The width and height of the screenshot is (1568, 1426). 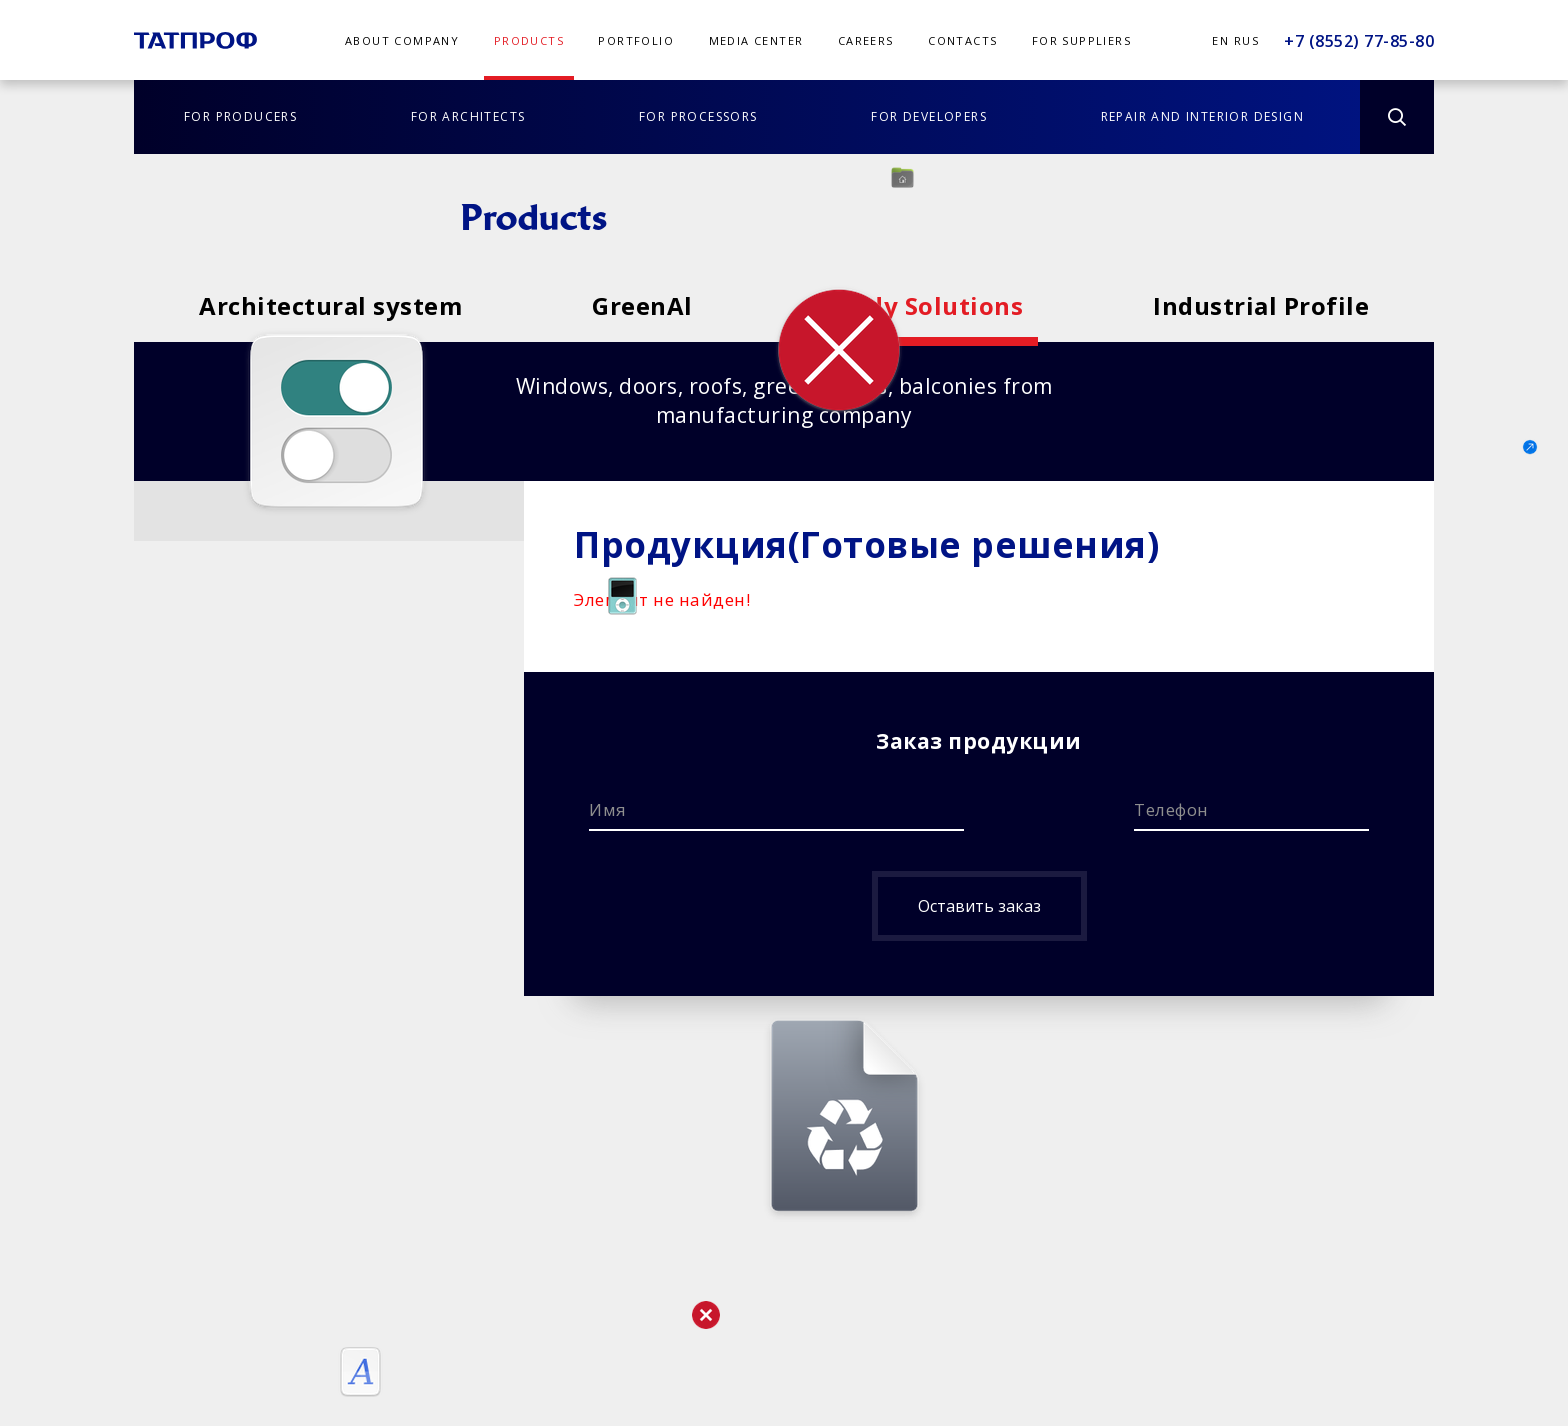 I want to click on open a font file, so click(x=360, y=1371).